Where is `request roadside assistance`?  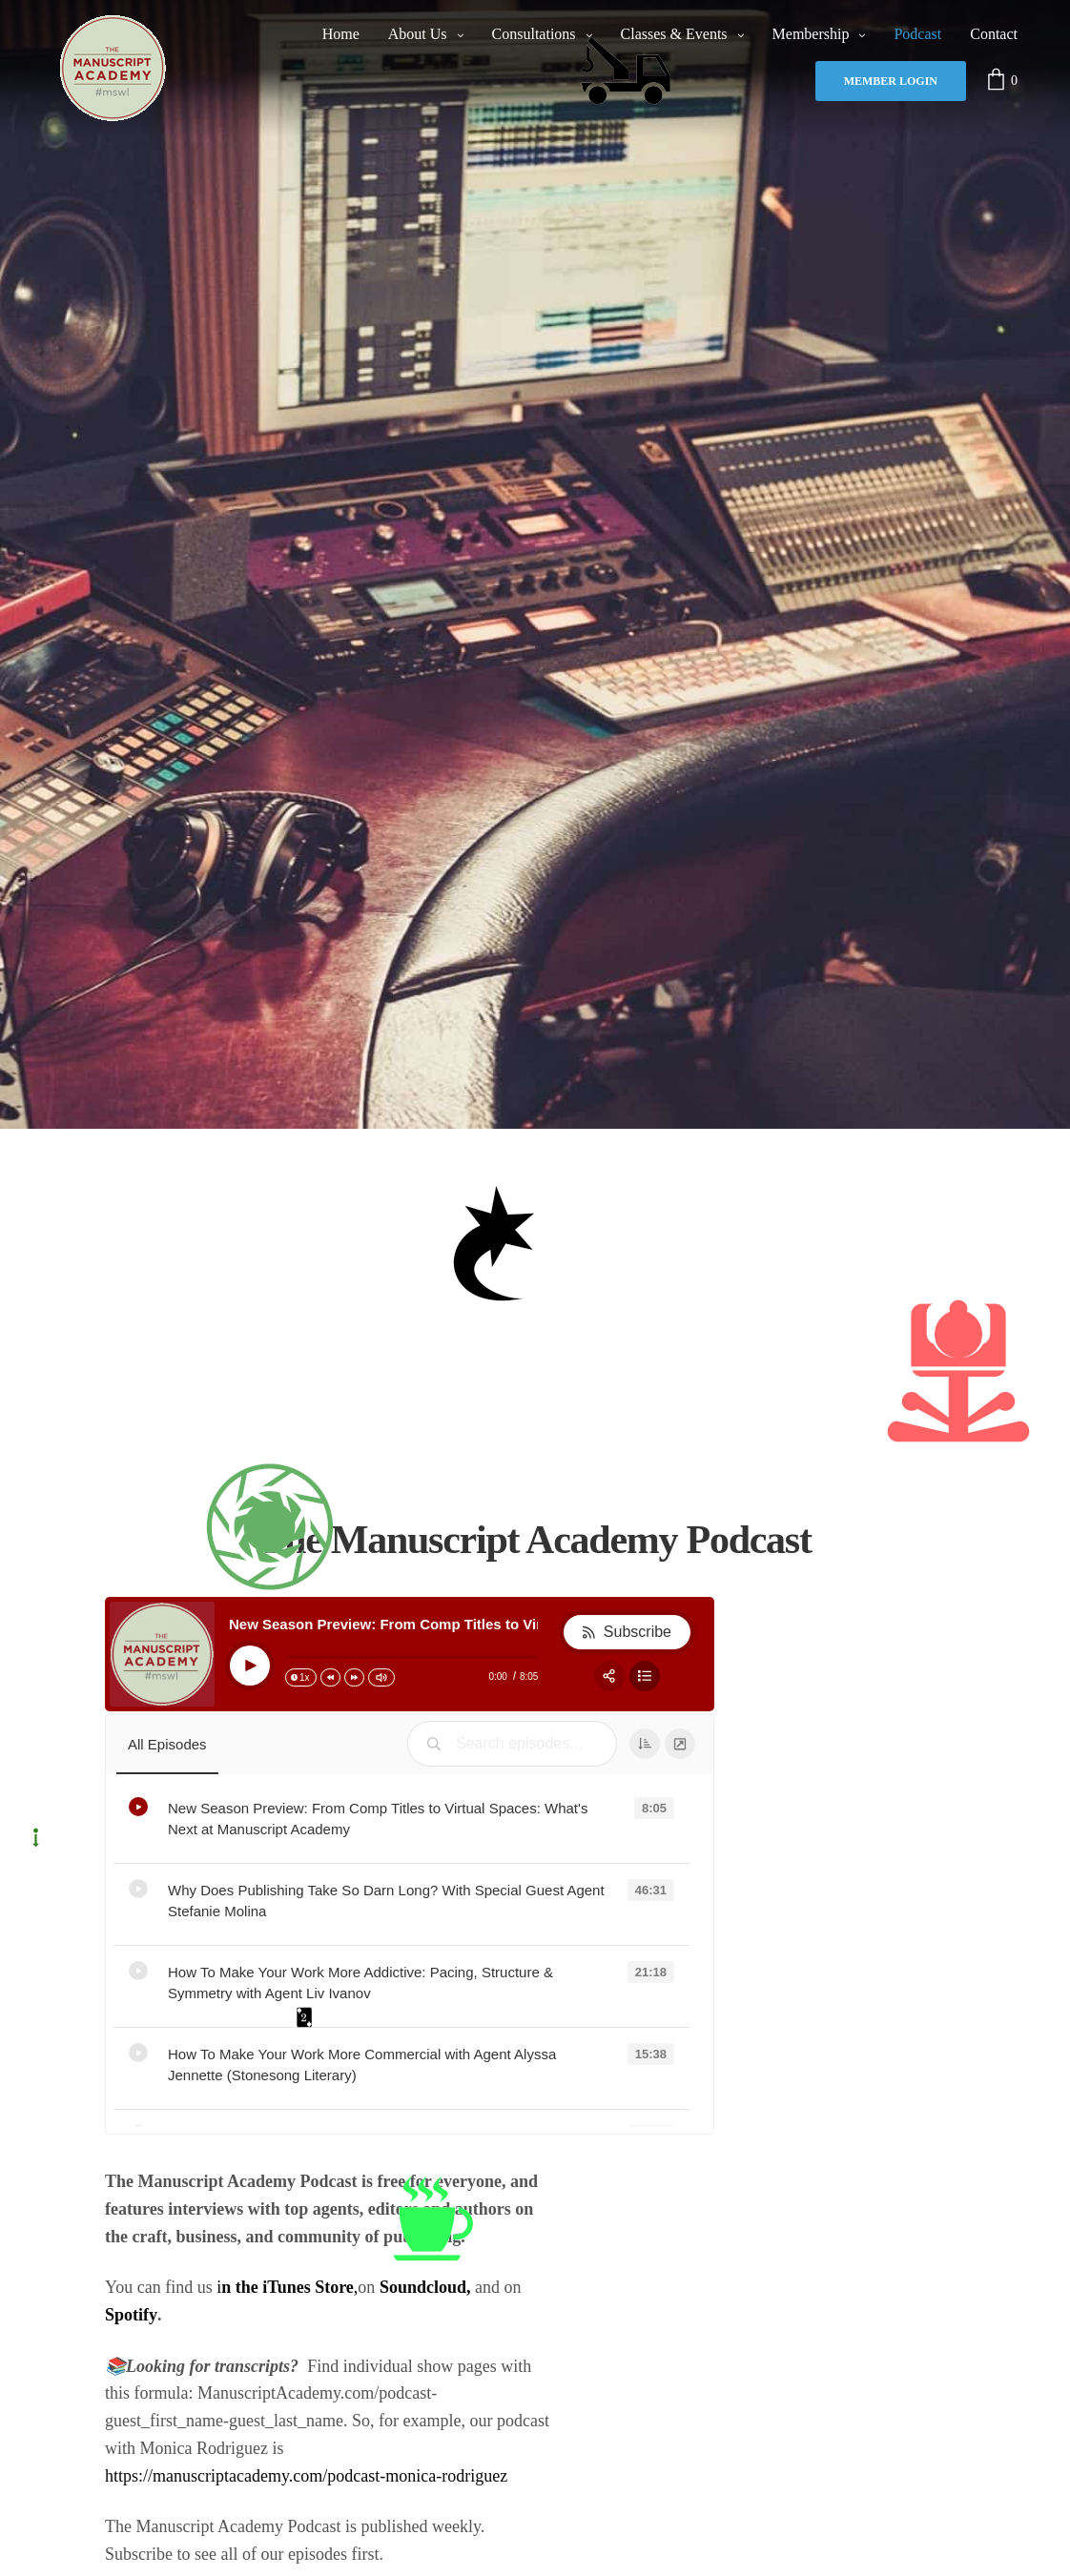 request roadside assistance is located at coordinates (626, 71).